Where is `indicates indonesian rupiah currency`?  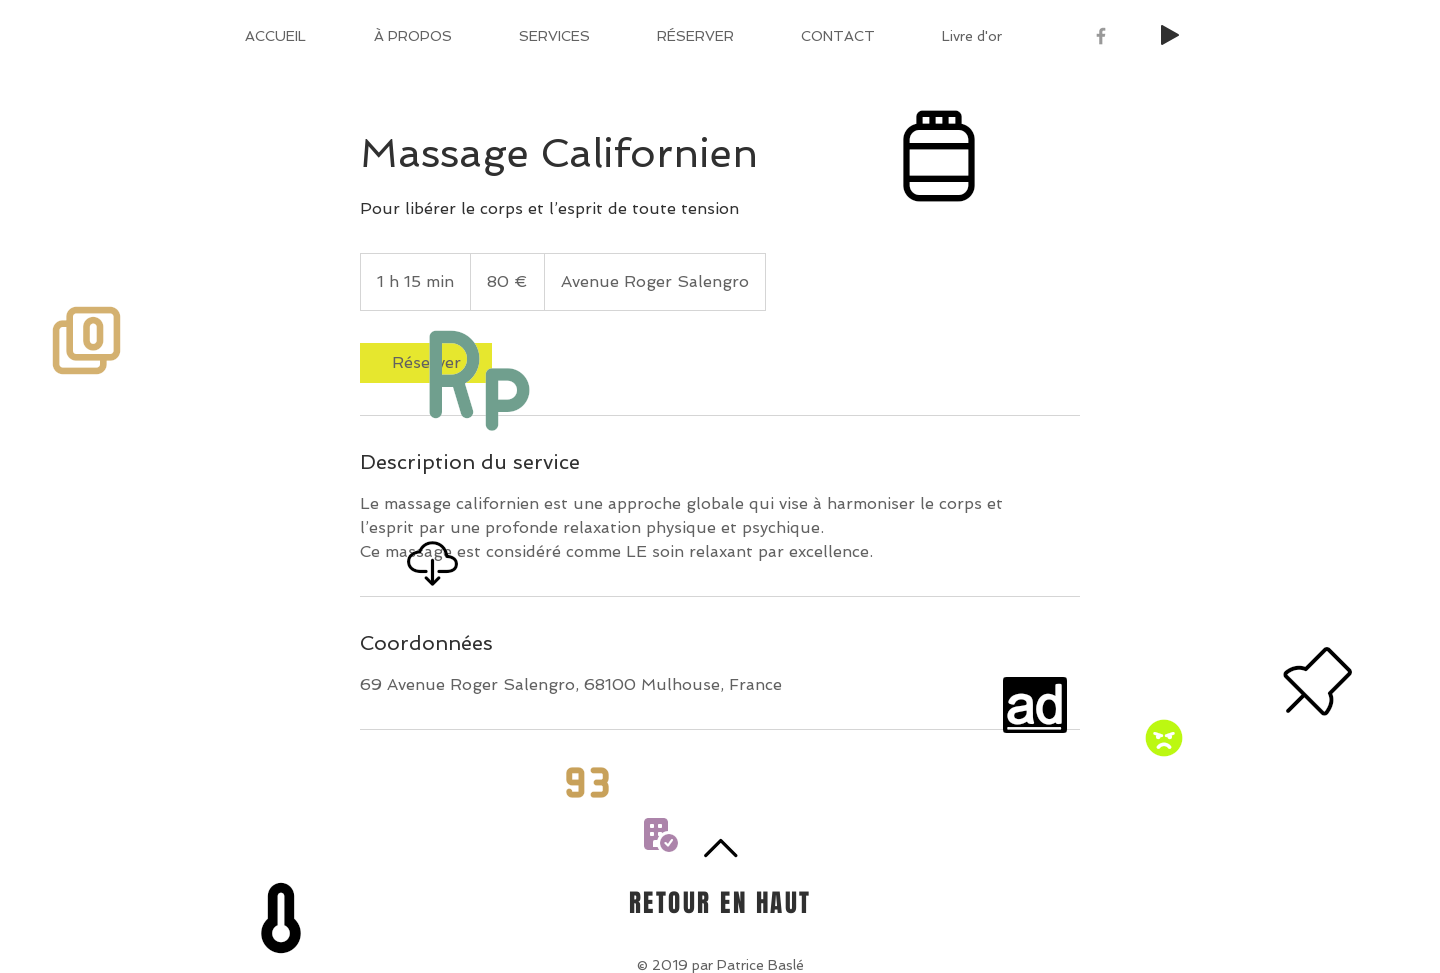 indicates indonesian rupiah currency is located at coordinates (479, 374).